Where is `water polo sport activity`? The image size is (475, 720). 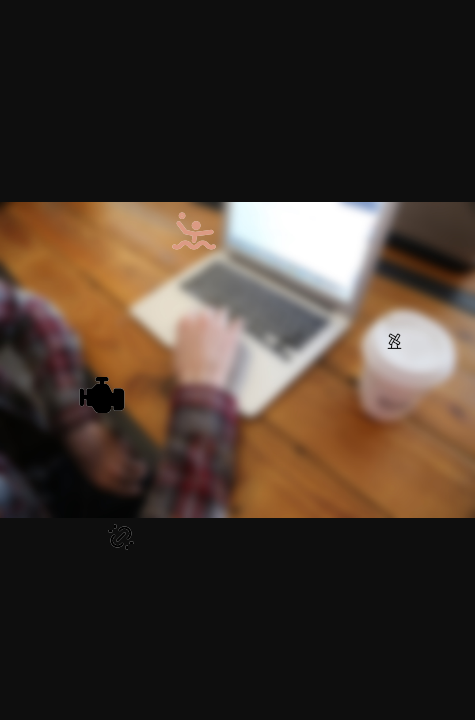 water polo sport activity is located at coordinates (194, 232).